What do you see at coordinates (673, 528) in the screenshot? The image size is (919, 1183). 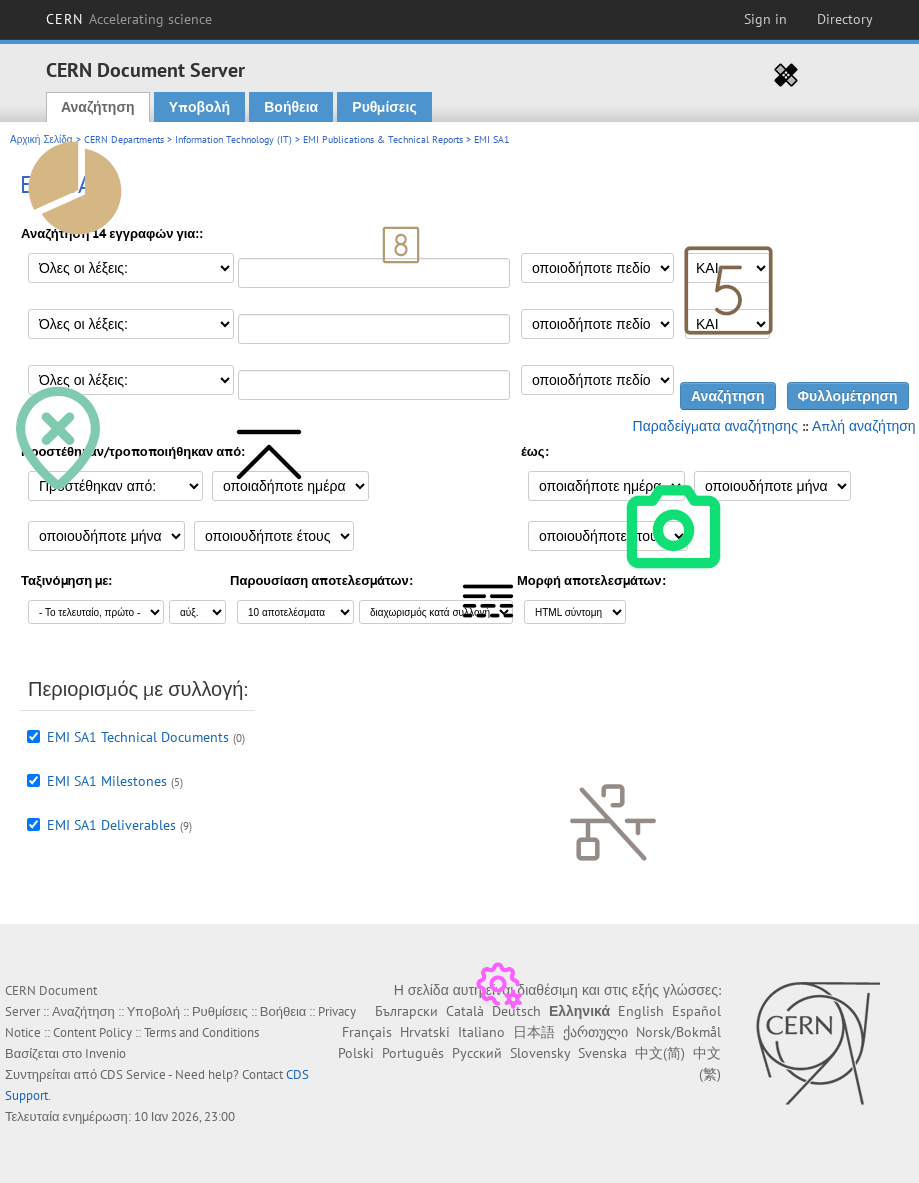 I see `take a photo` at bounding box center [673, 528].